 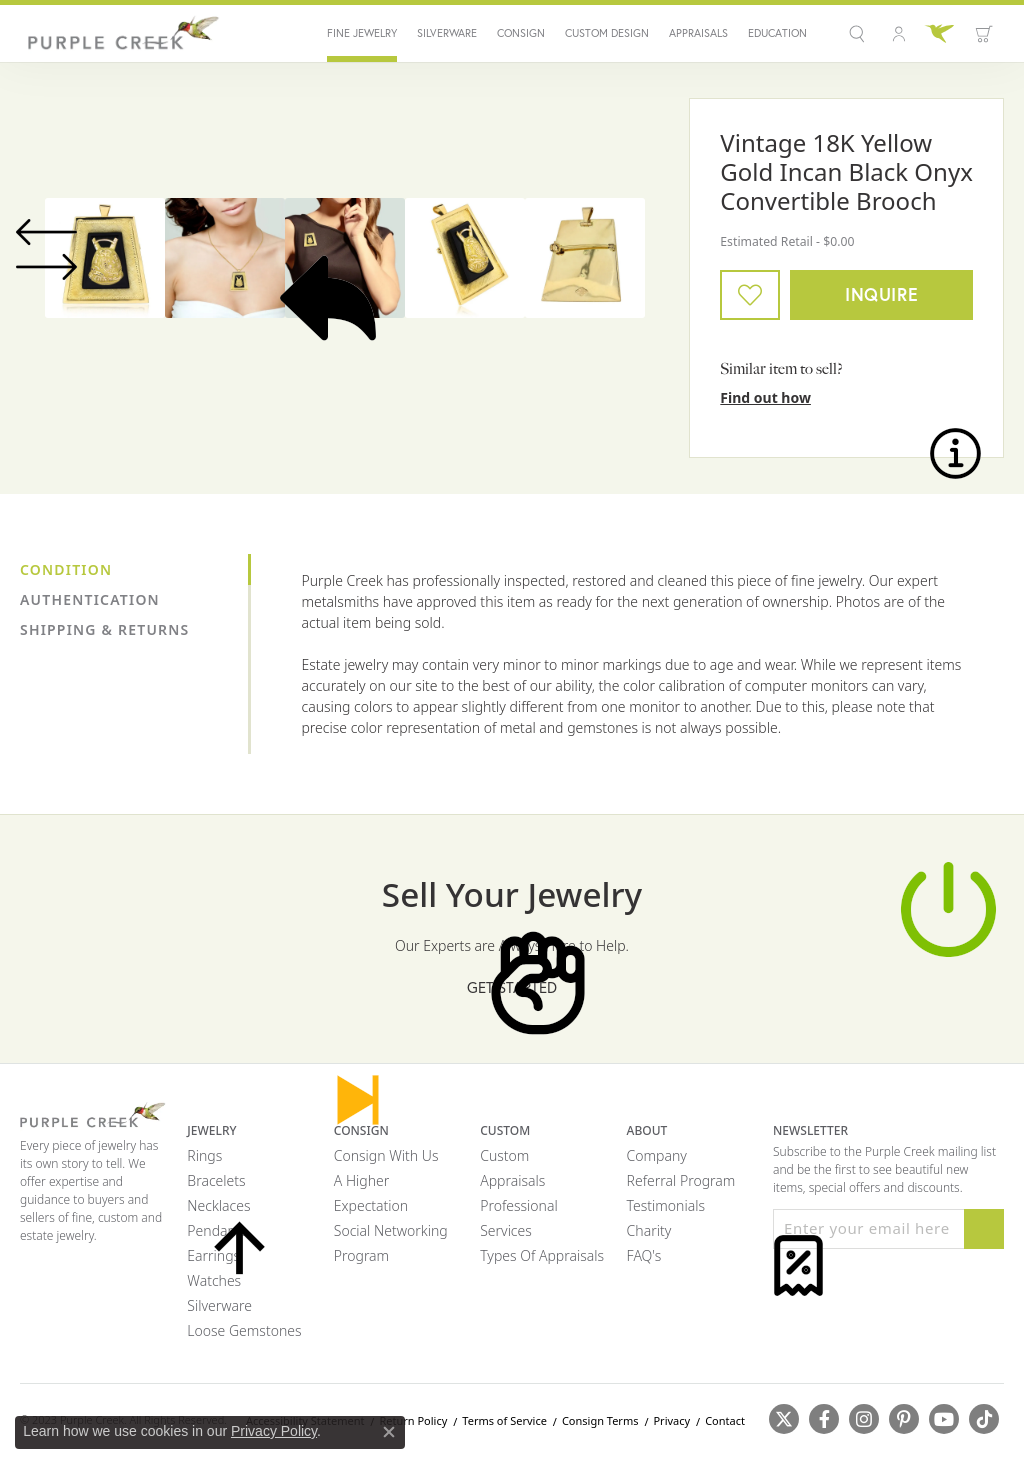 I want to click on swap or exchange items, so click(x=46, y=249).